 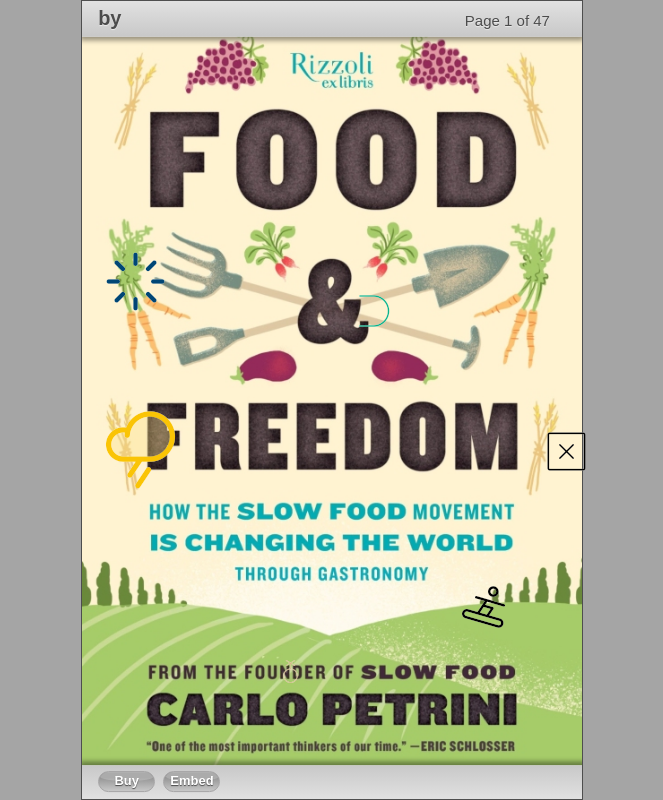 What do you see at coordinates (486, 607) in the screenshot?
I see `access snowboarding or winter sports content` at bounding box center [486, 607].